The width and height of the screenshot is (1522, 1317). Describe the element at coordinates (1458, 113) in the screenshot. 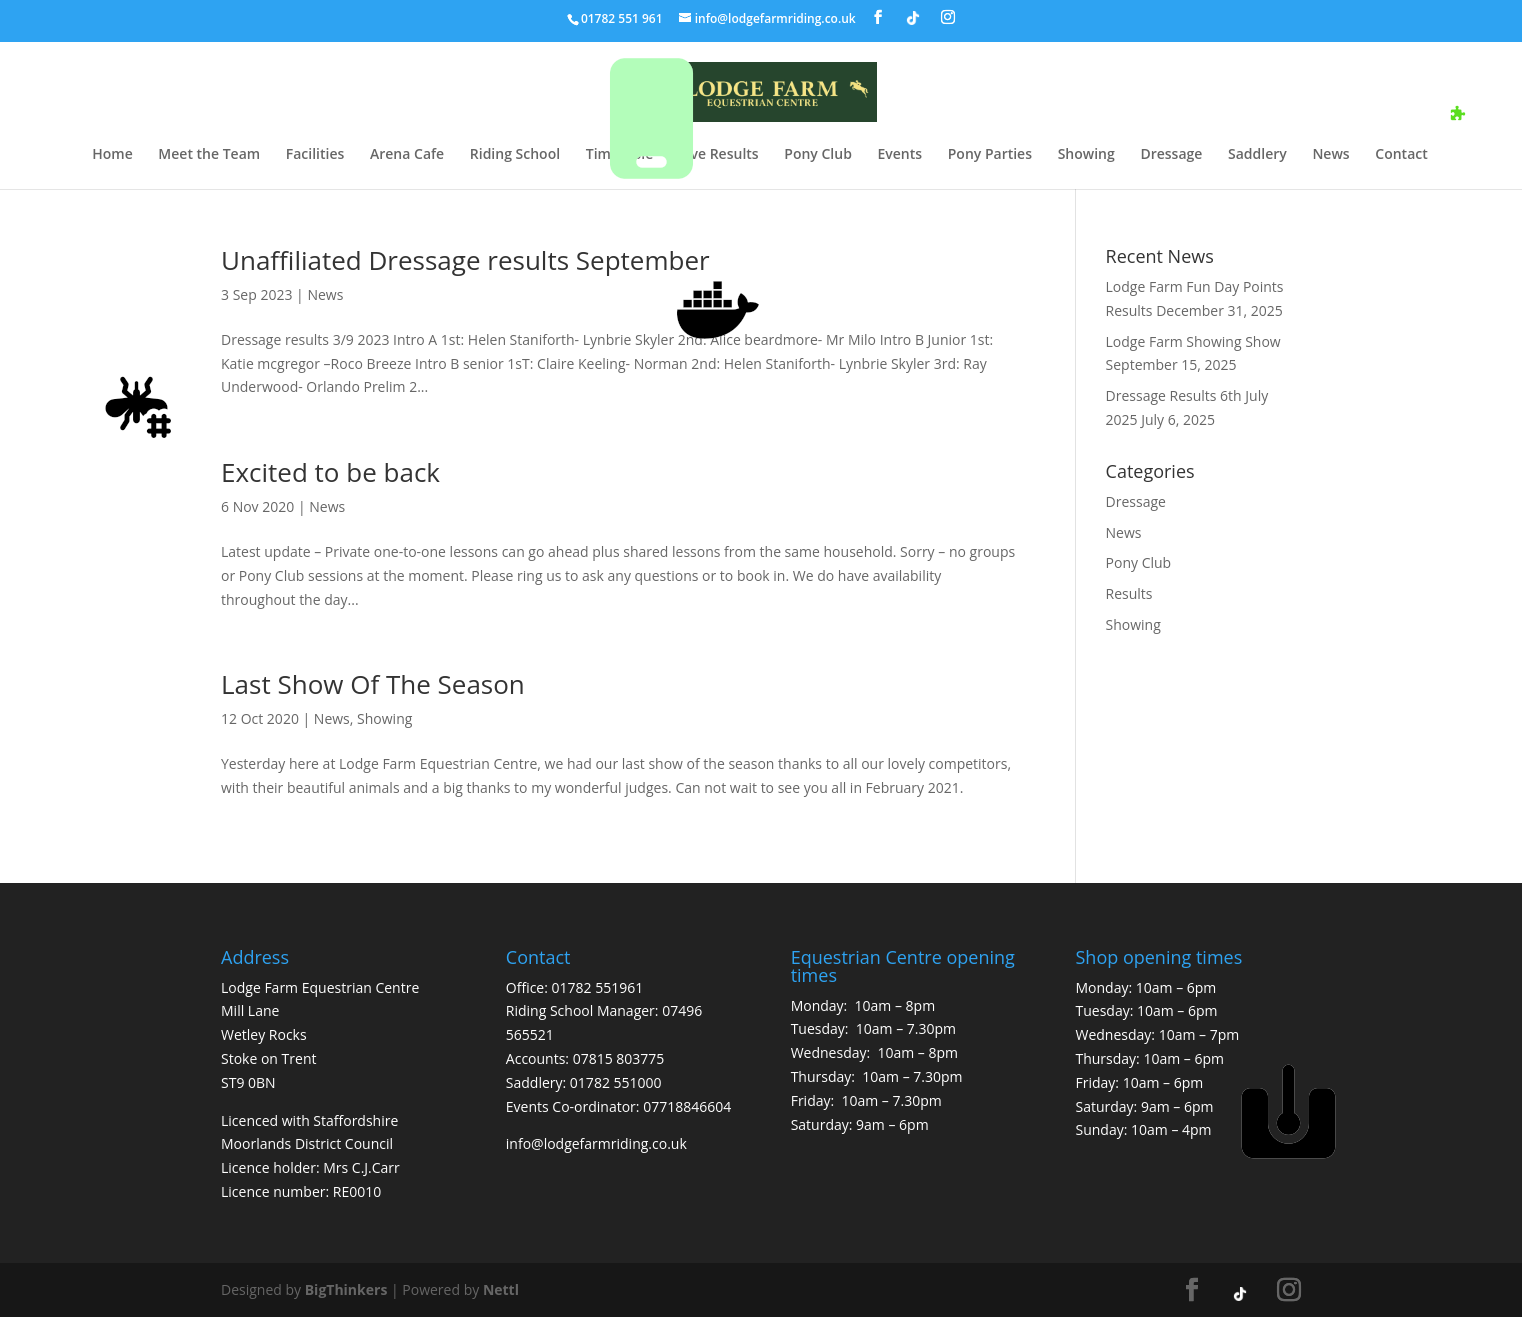

I see `access plugins or extensions` at that location.